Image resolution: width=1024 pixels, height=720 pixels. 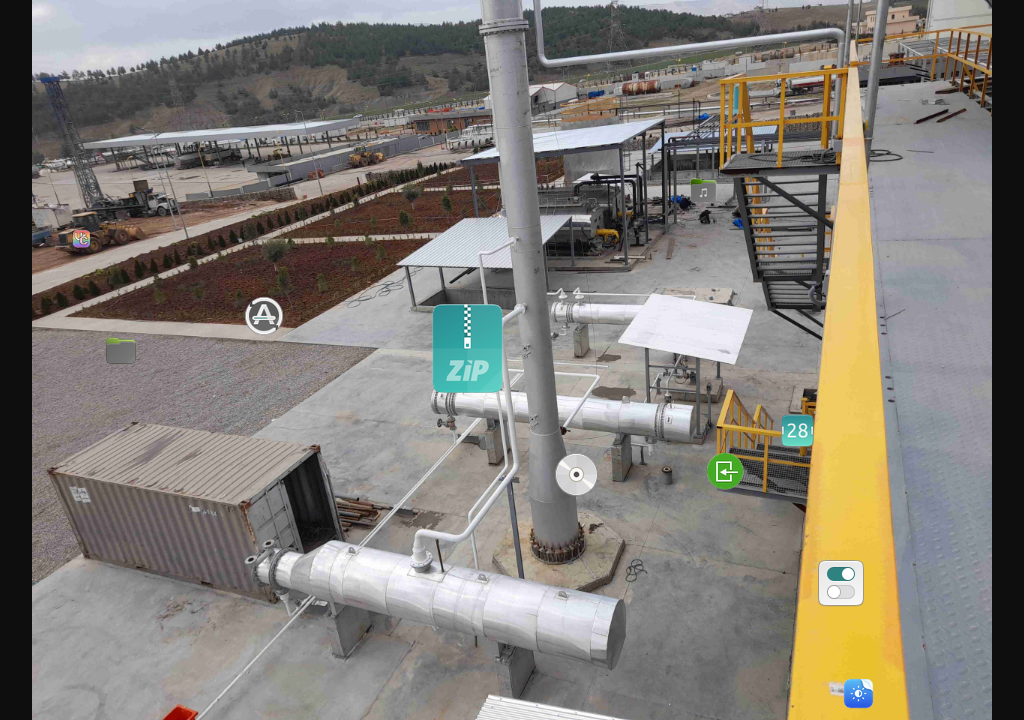 What do you see at coordinates (264, 316) in the screenshot?
I see `check for system software updates` at bounding box center [264, 316].